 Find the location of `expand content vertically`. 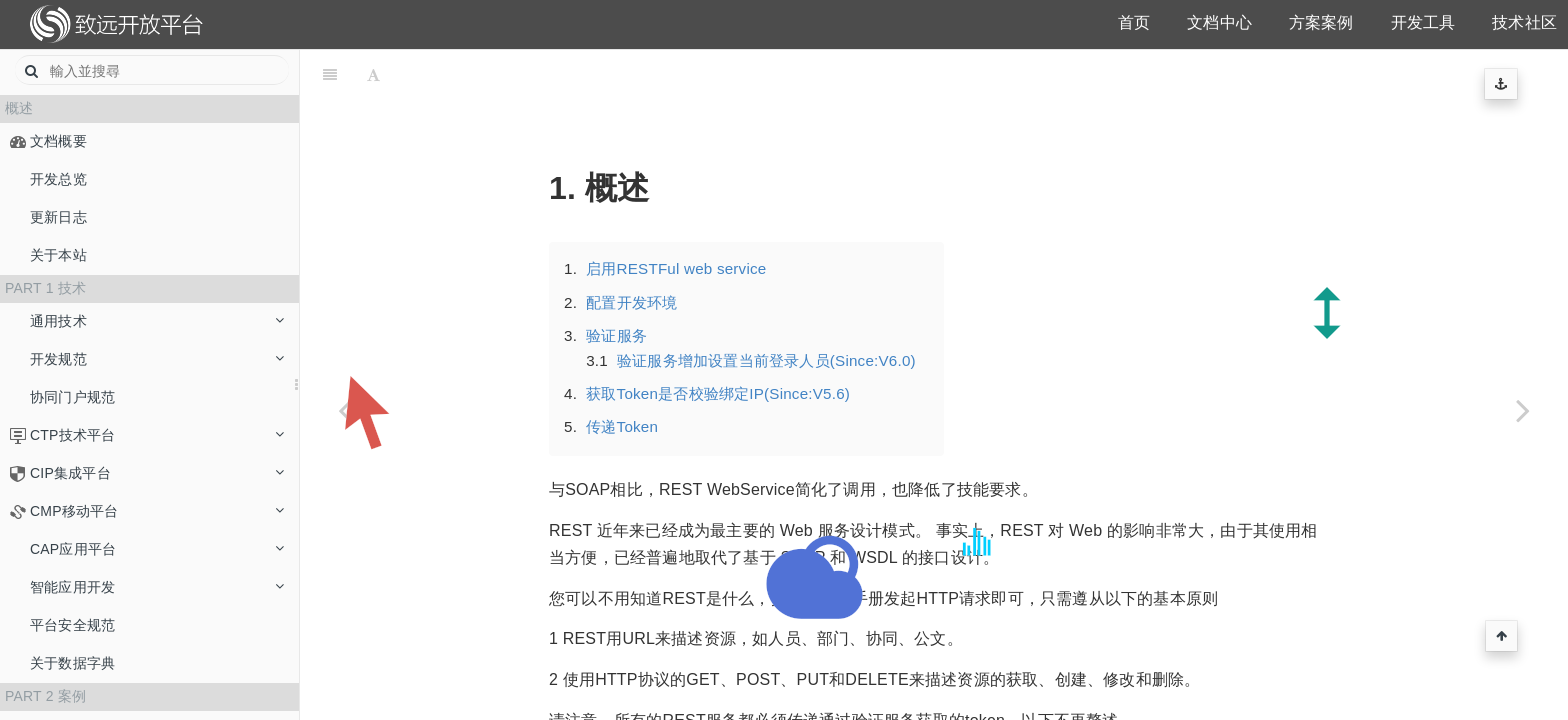

expand content vertically is located at coordinates (1327, 313).